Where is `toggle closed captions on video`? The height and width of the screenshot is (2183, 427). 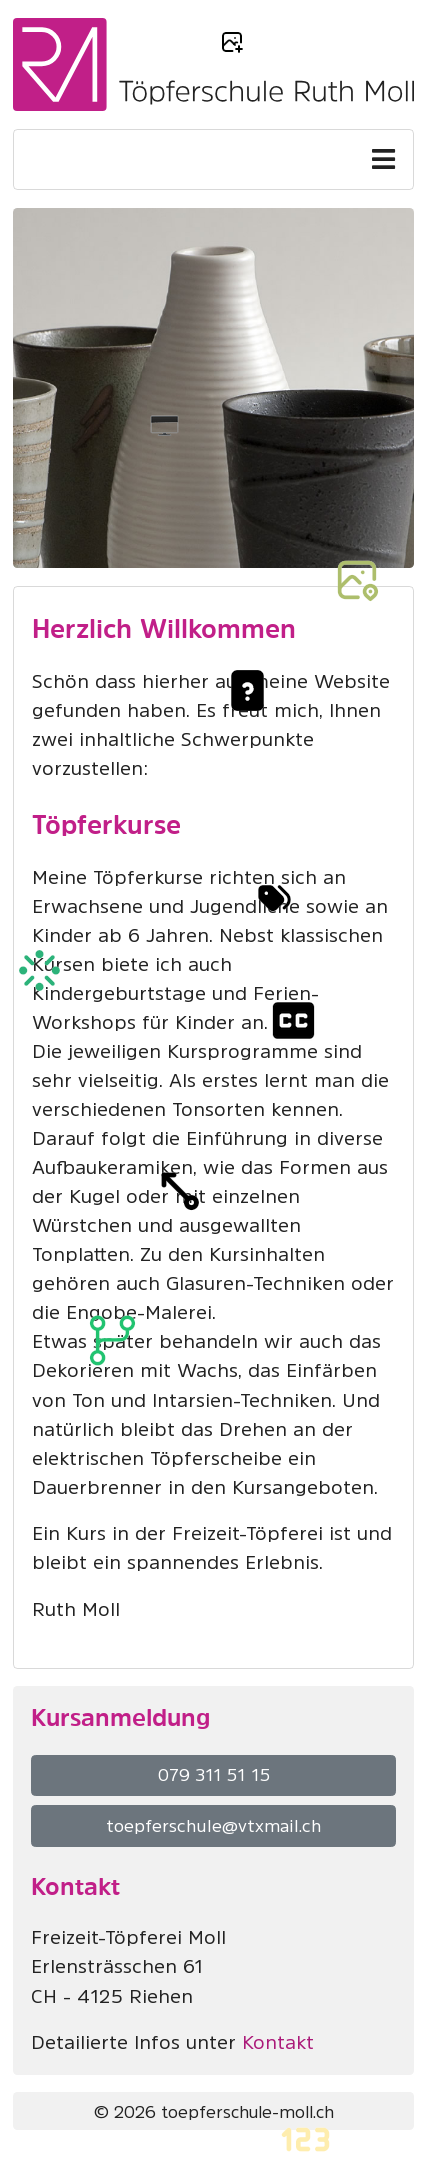
toggle closed captions on video is located at coordinates (293, 1020).